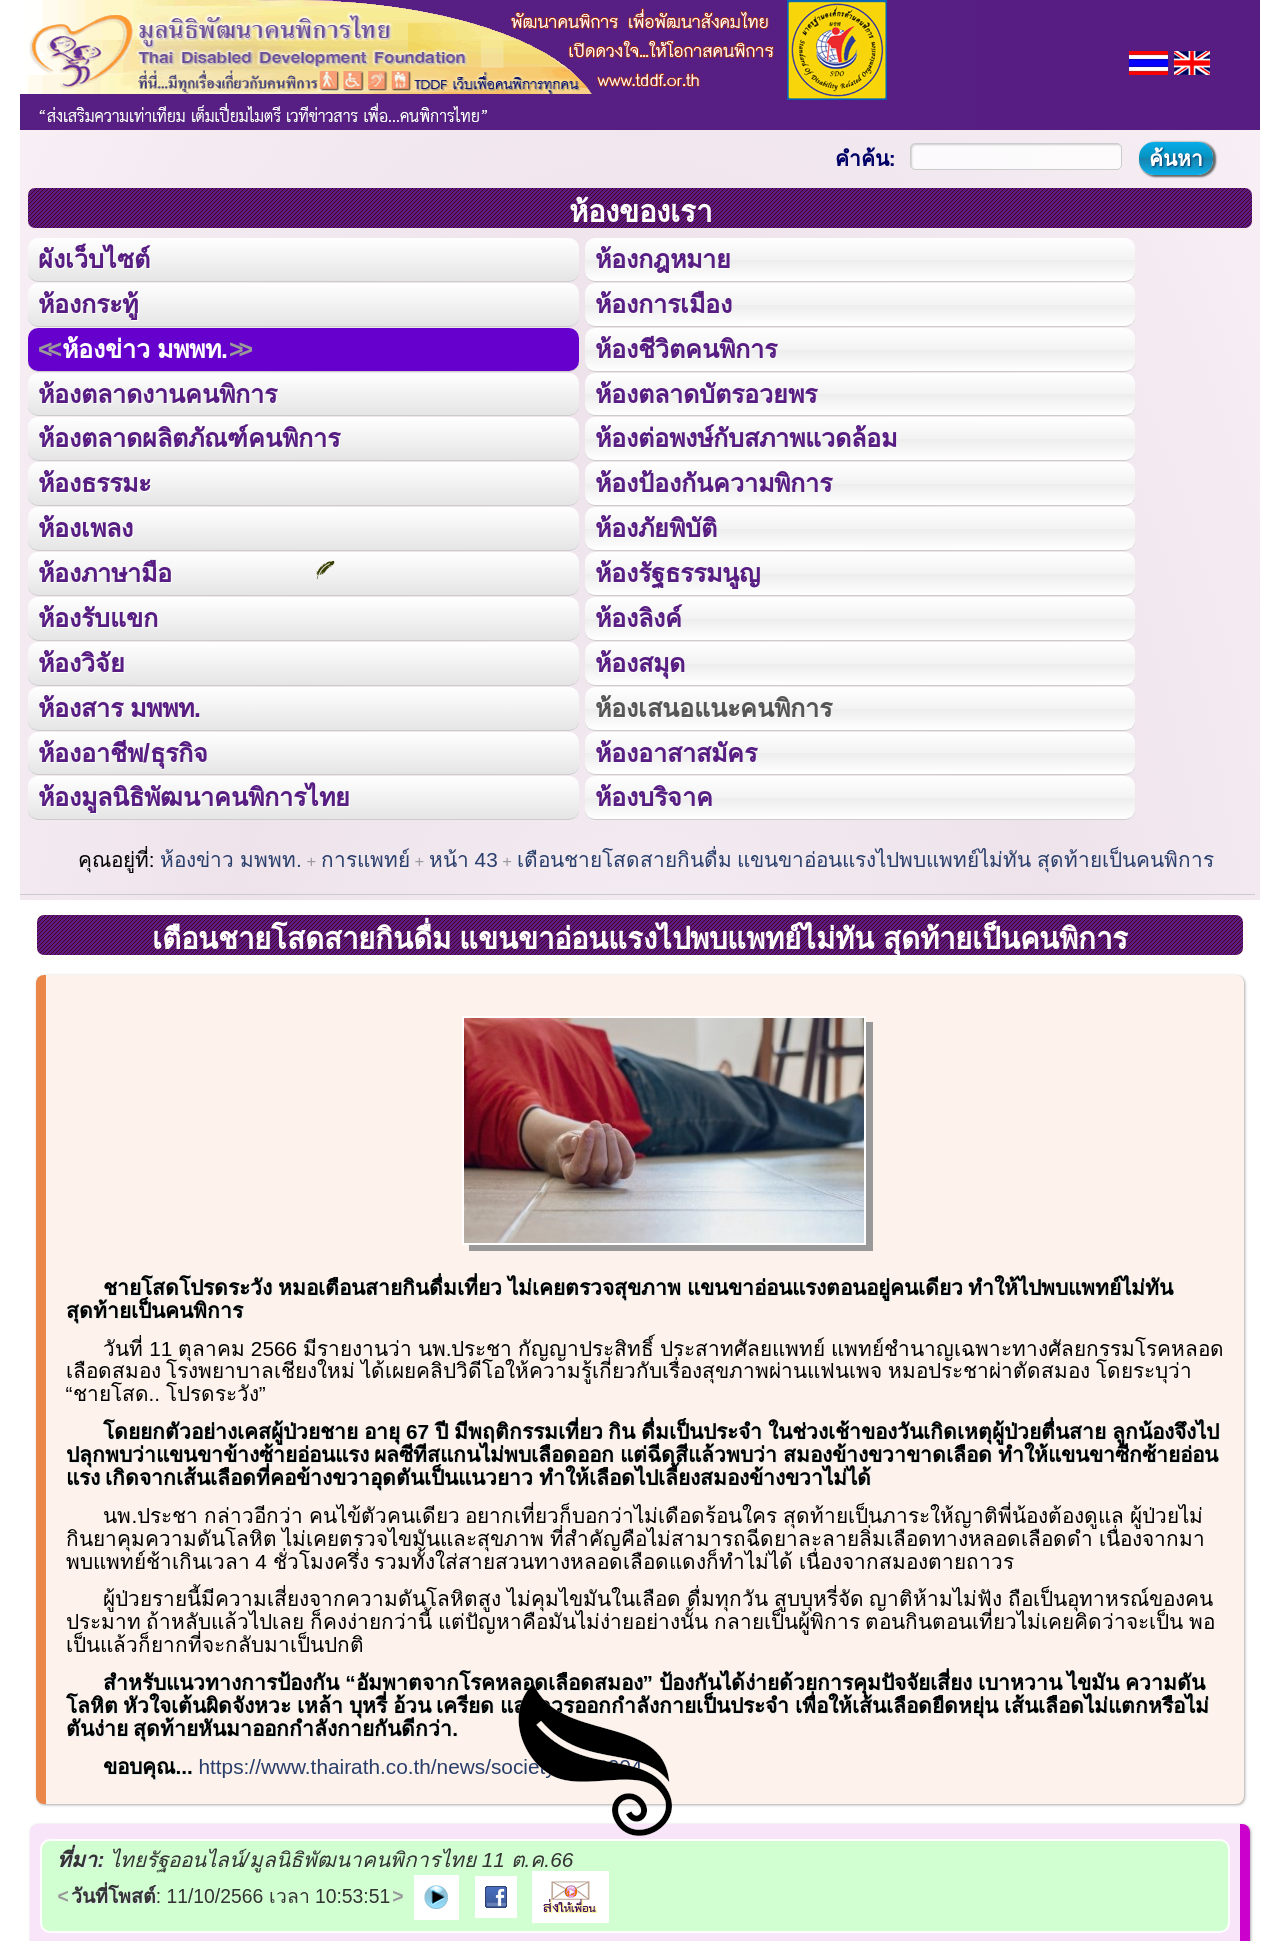  Describe the element at coordinates (595, 1759) in the screenshot. I see `indicates natural or organic content` at that location.